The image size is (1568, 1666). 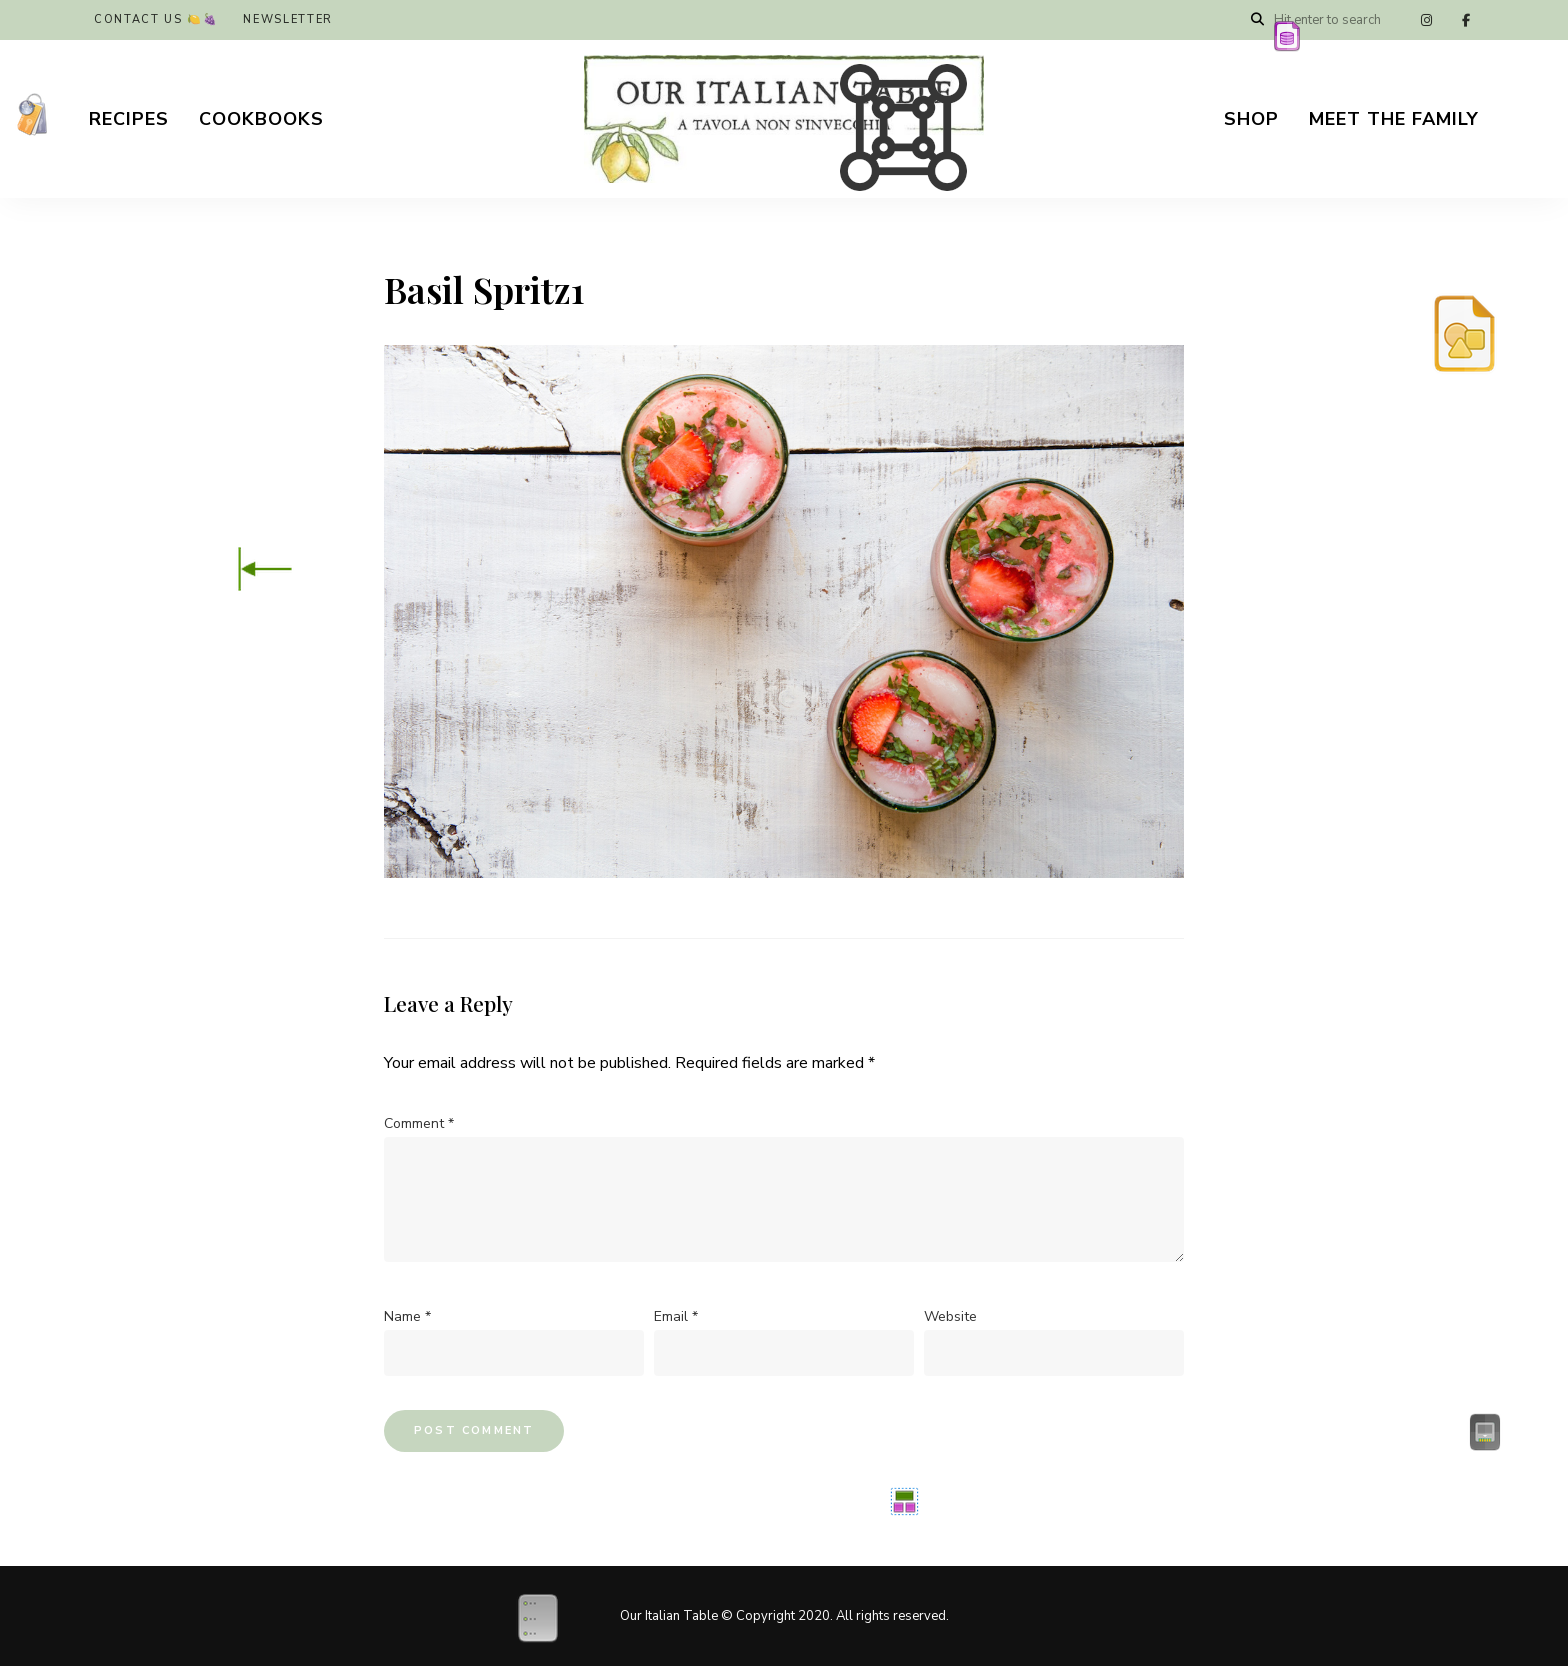 What do you see at coordinates (1287, 36) in the screenshot?
I see `libreoffice base database template file` at bounding box center [1287, 36].